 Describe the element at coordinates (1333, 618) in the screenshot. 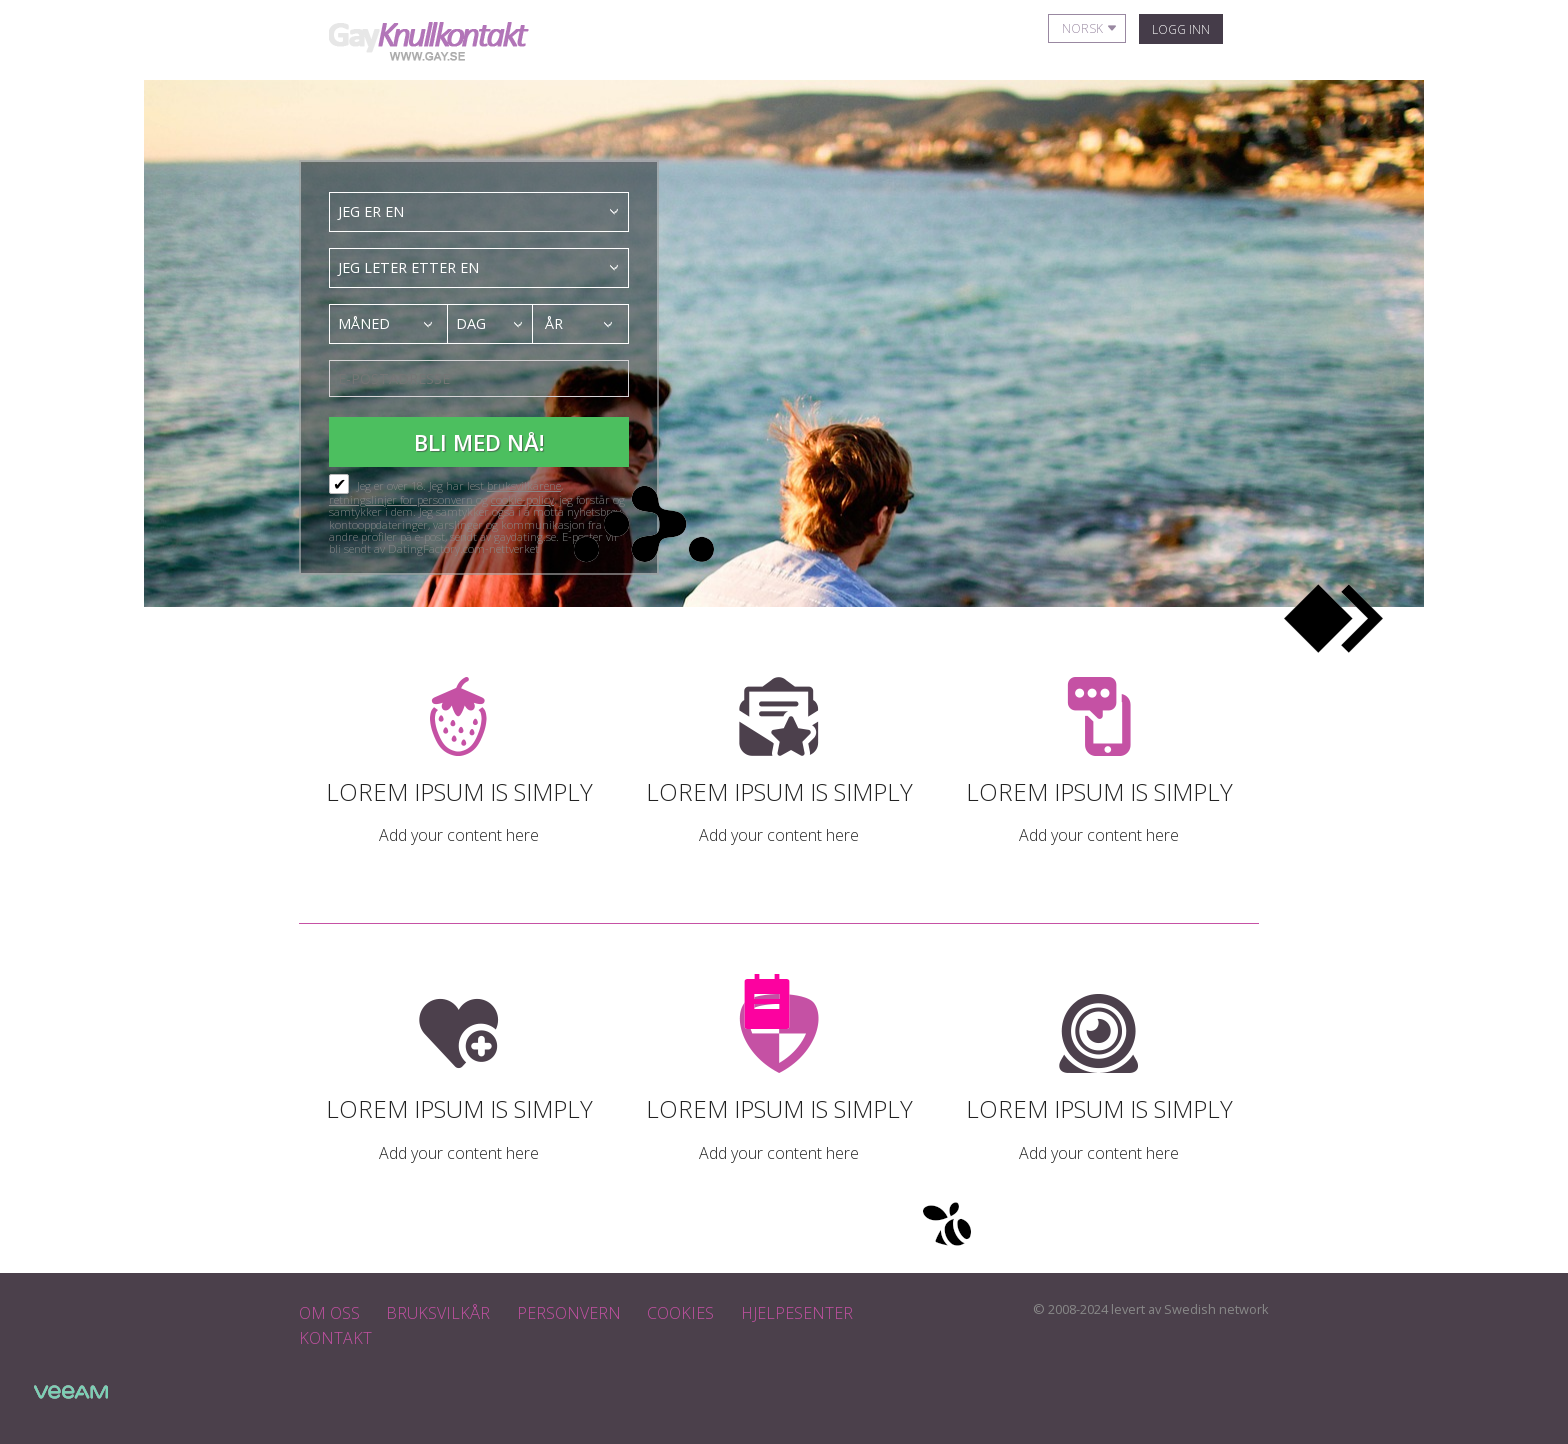

I see `open AnyDesk remote desktop application` at that location.